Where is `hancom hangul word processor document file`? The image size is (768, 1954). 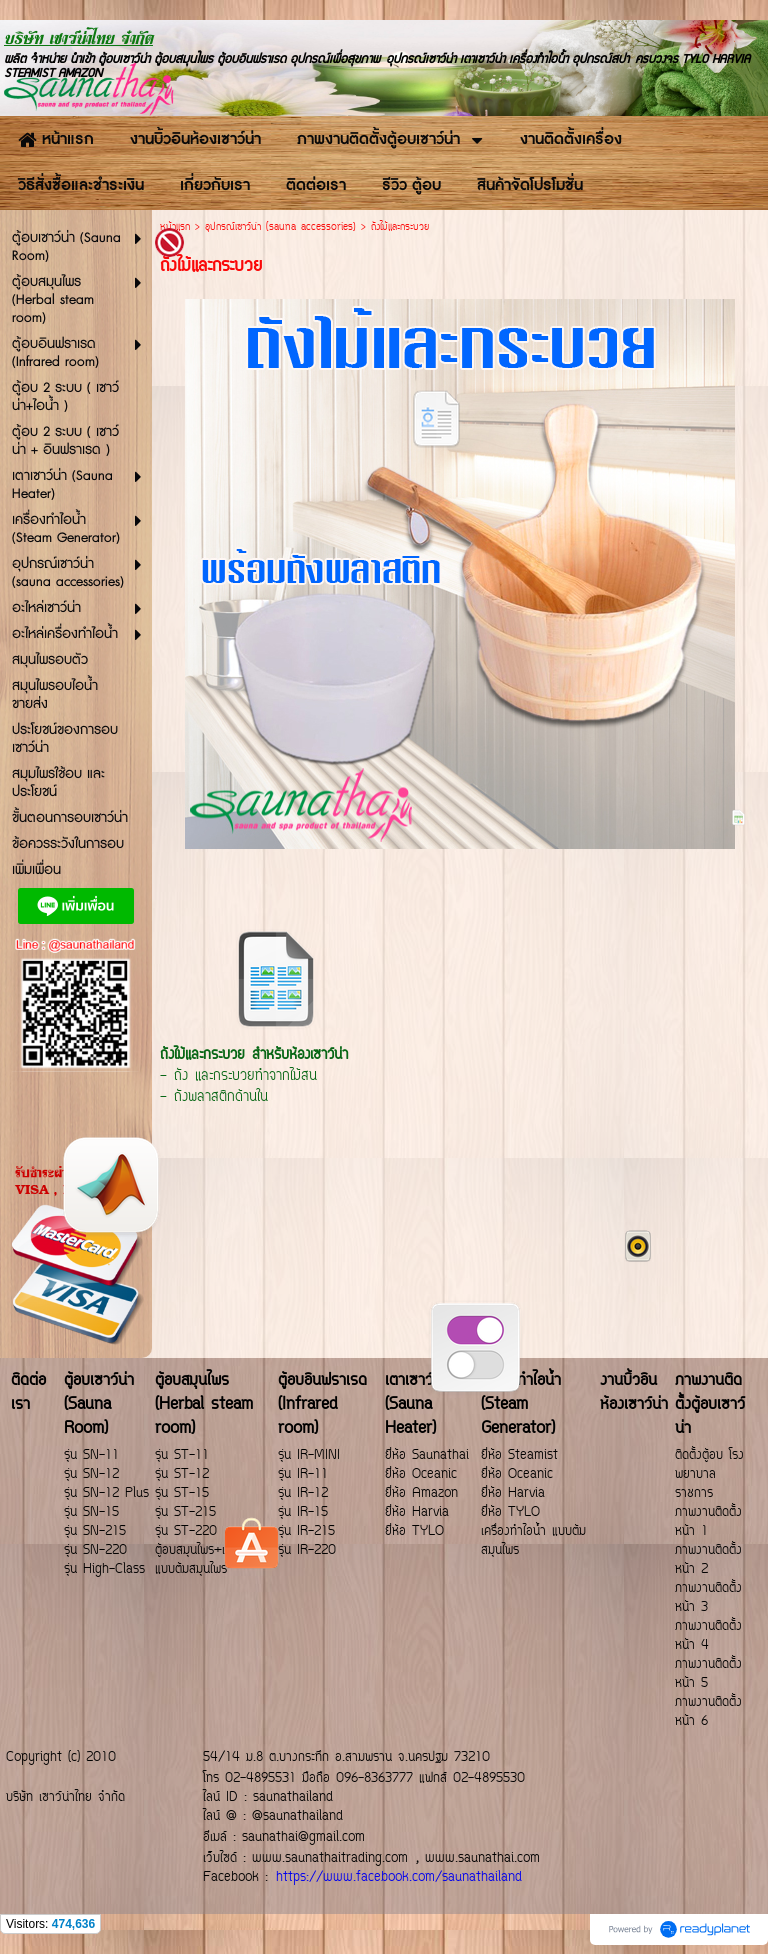 hancom hangul word processor document file is located at coordinates (436, 418).